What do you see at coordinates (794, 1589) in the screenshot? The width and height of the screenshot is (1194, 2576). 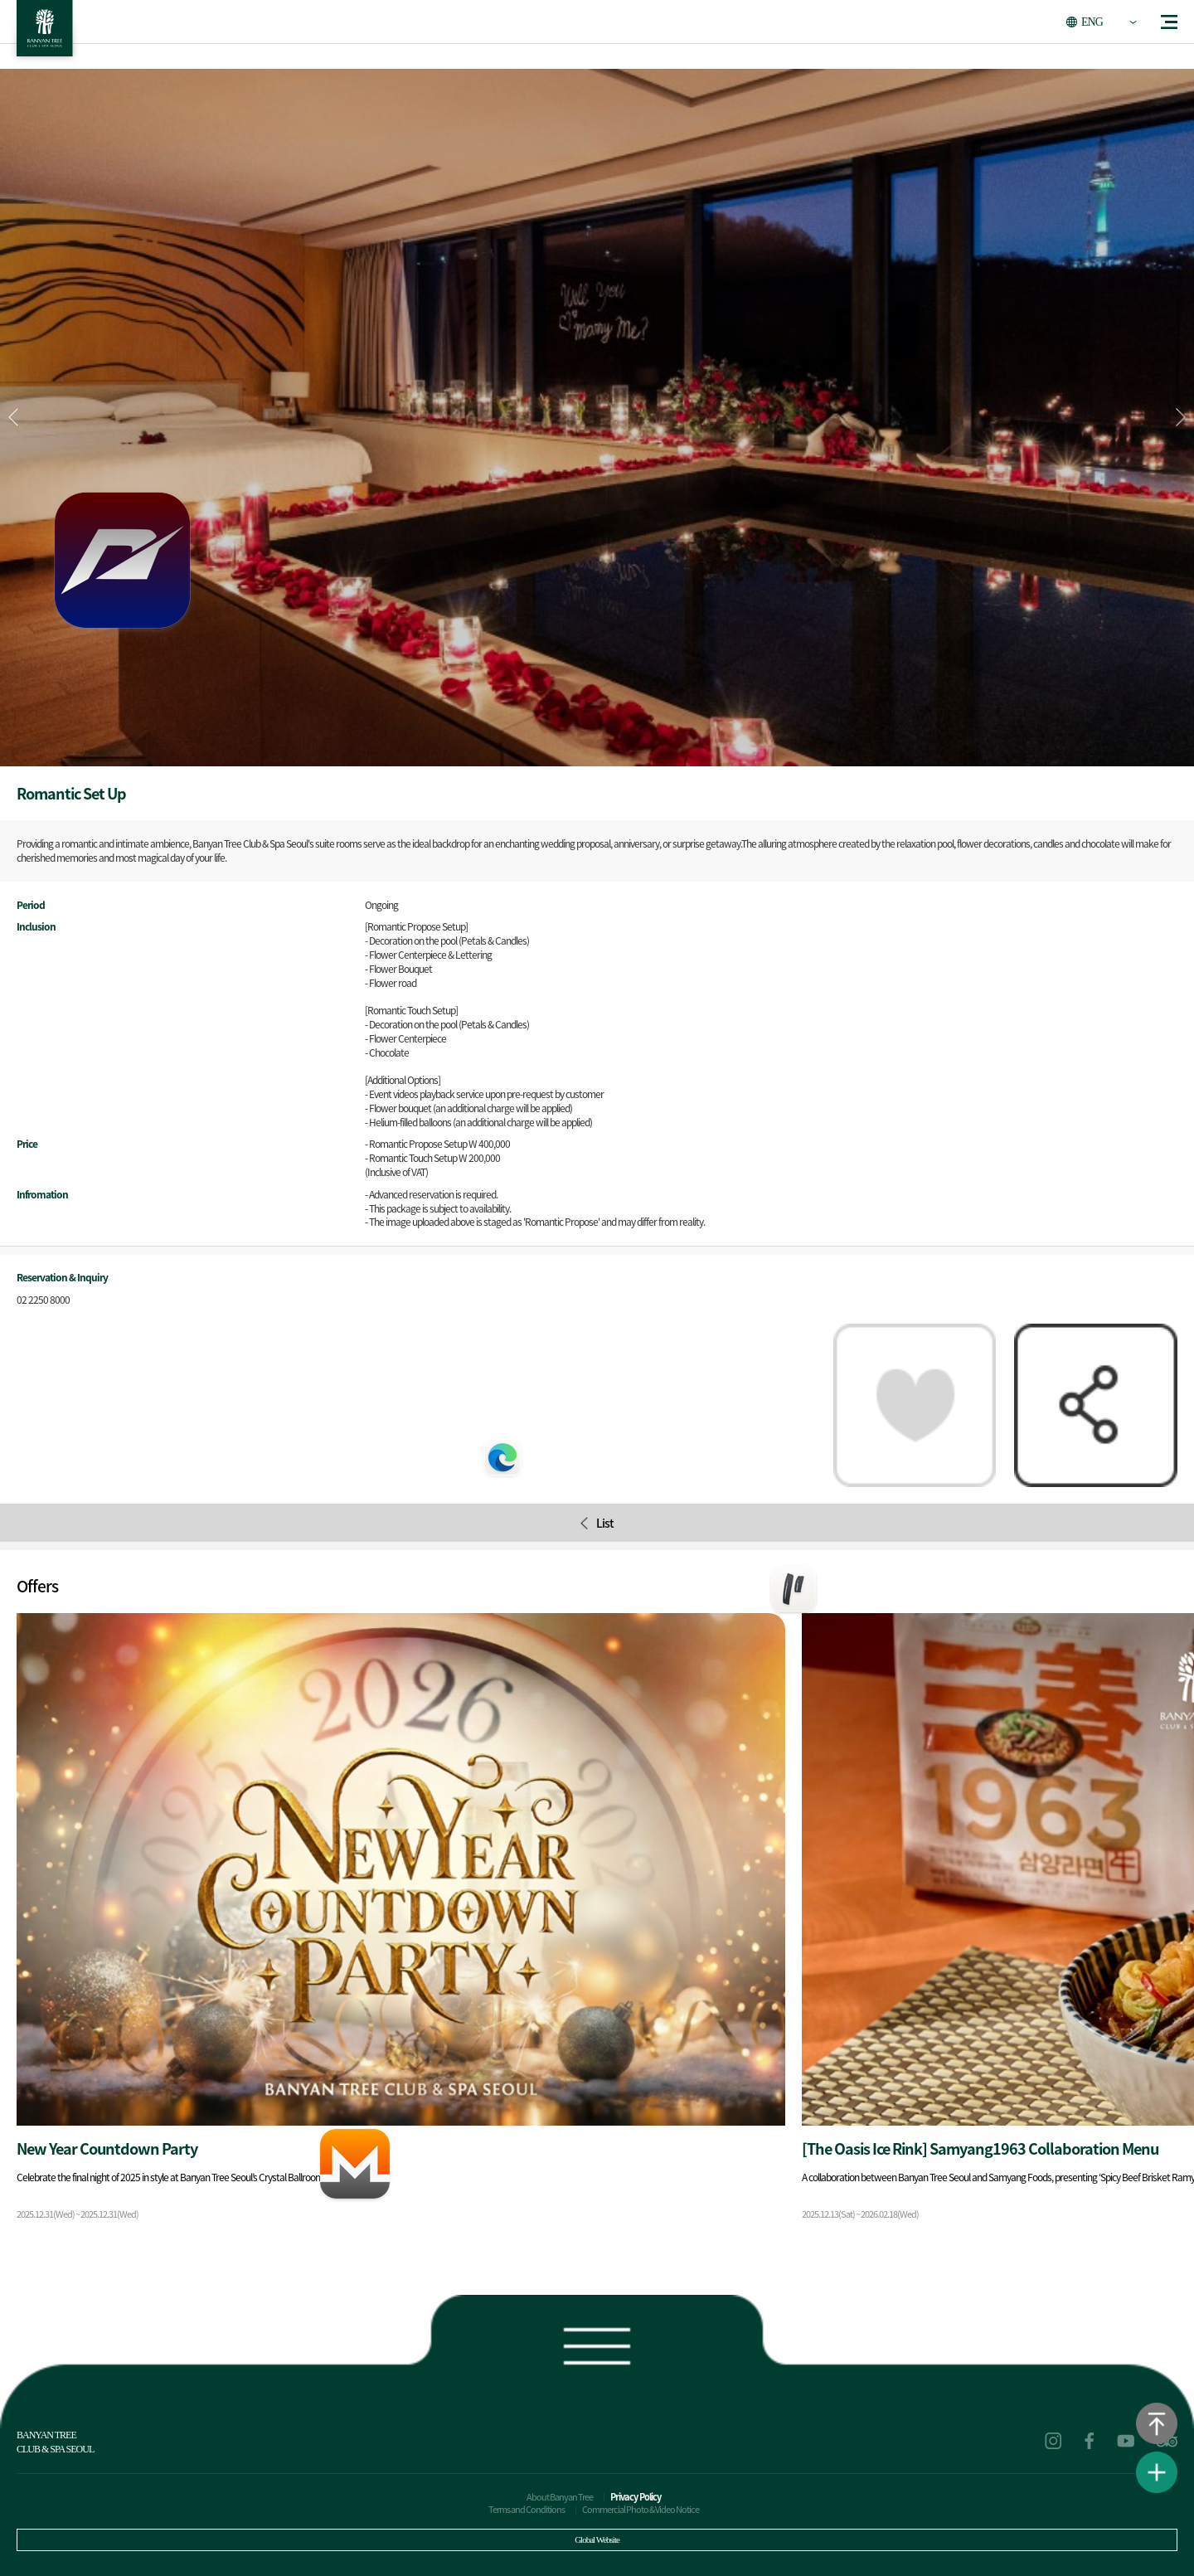 I see `open stacks task manager app` at bounding box center [794, 1589].